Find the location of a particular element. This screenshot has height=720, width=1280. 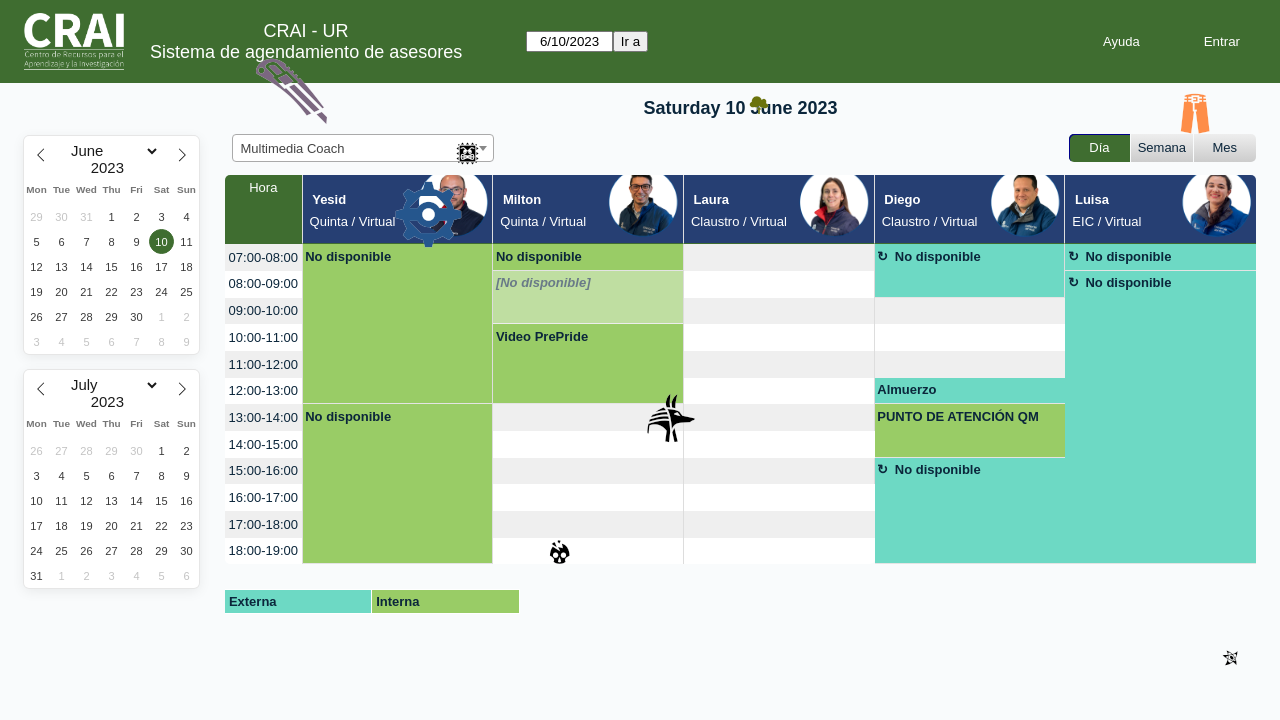

indicates player death or game over state is located at coordinates (559, 552).